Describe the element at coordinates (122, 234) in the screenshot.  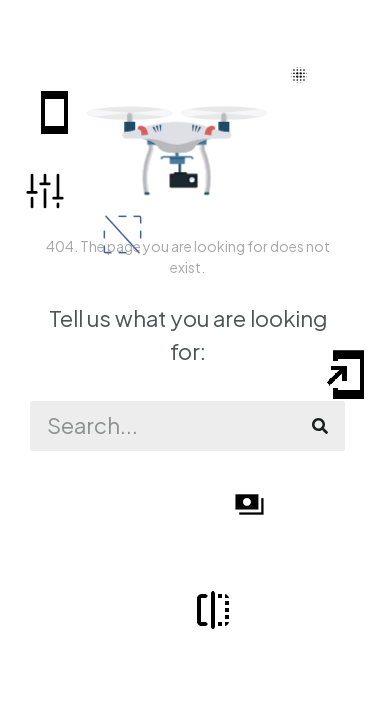
I see `deselect or clear current selection` at that location.